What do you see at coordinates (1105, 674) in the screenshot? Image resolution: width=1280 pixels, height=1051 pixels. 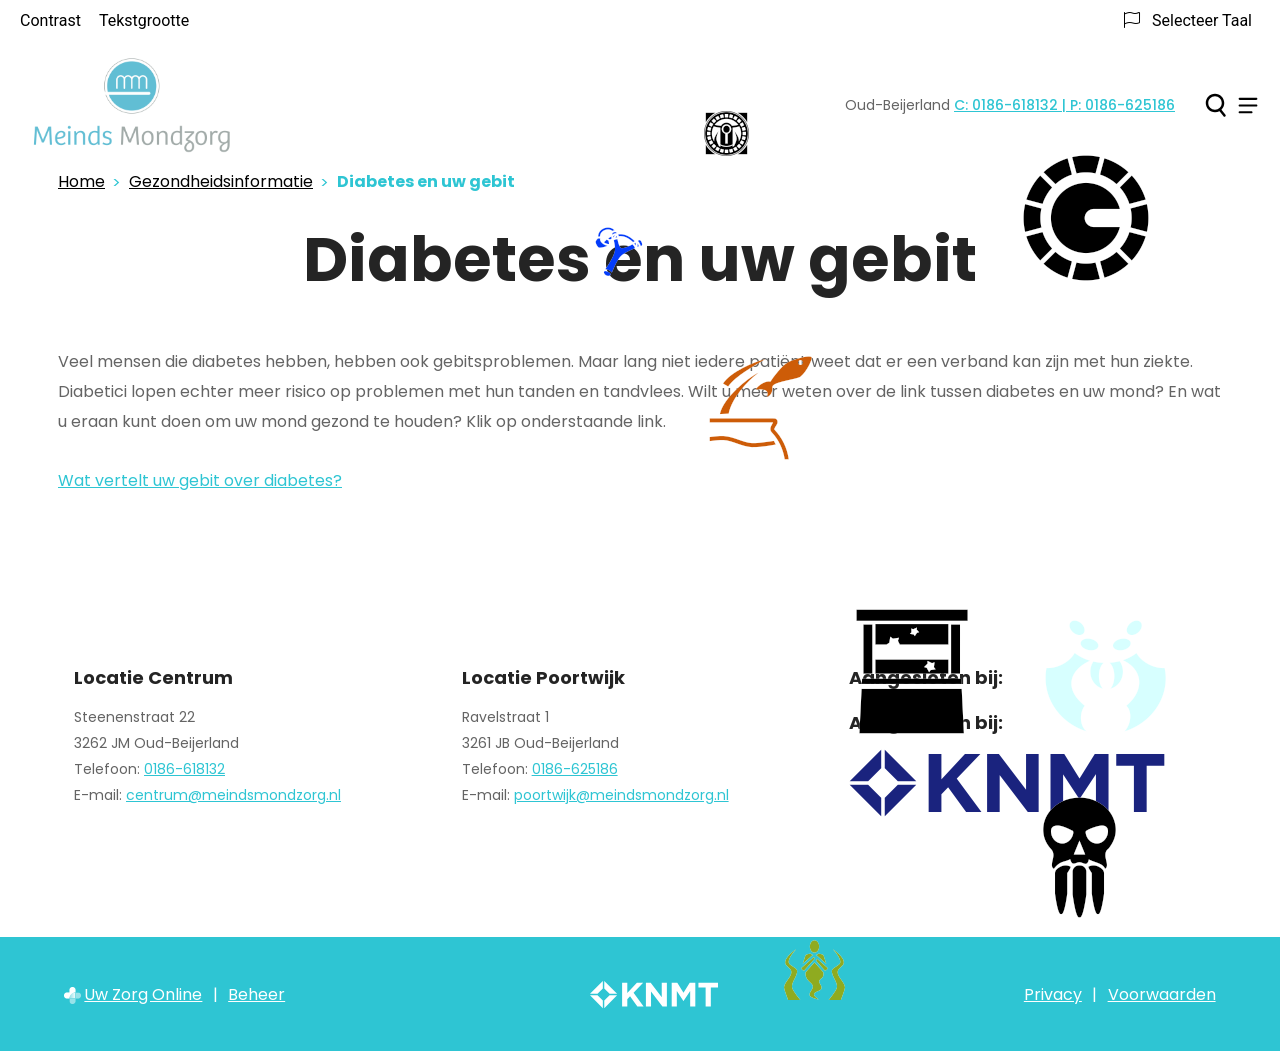 I see `insect or creature type indicator in a game interface` at bounding box center [1105, 674].